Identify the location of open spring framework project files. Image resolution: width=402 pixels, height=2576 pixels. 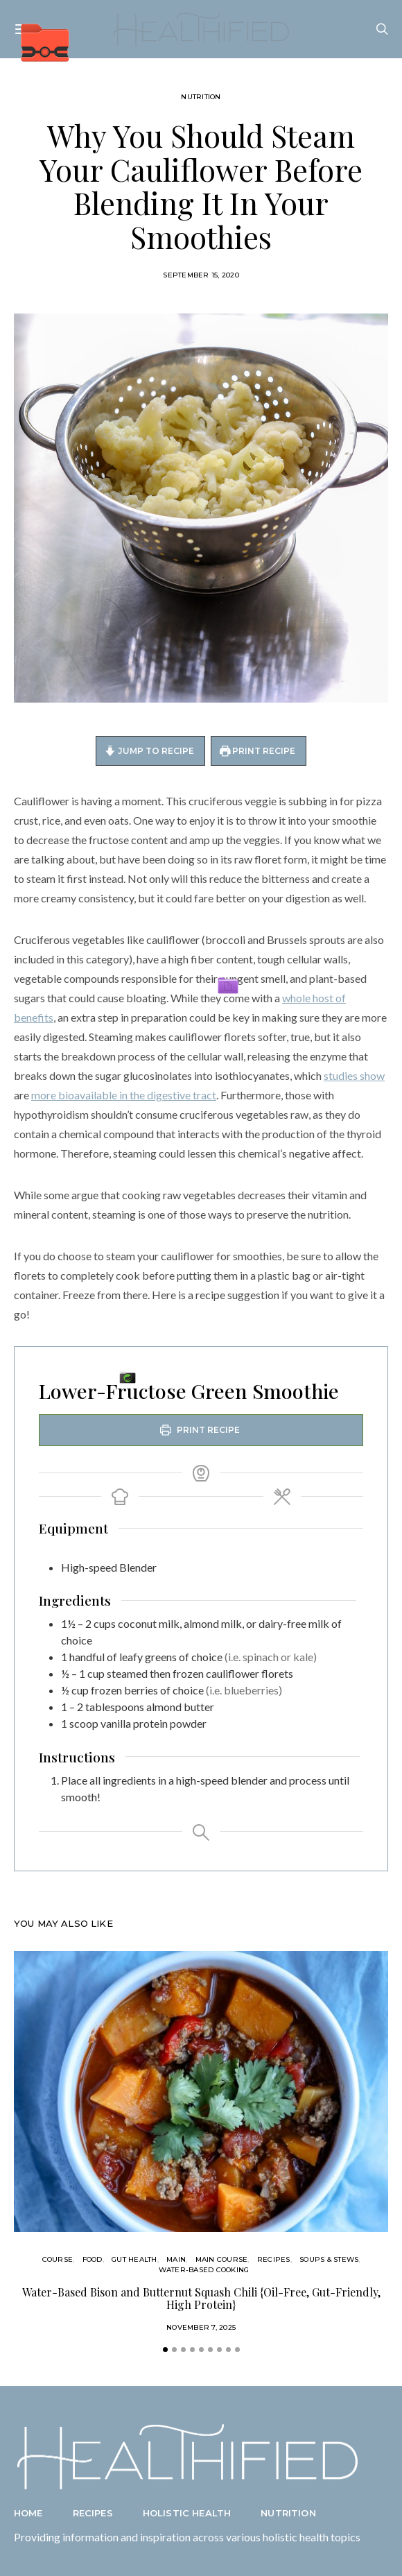
(128, 1377).